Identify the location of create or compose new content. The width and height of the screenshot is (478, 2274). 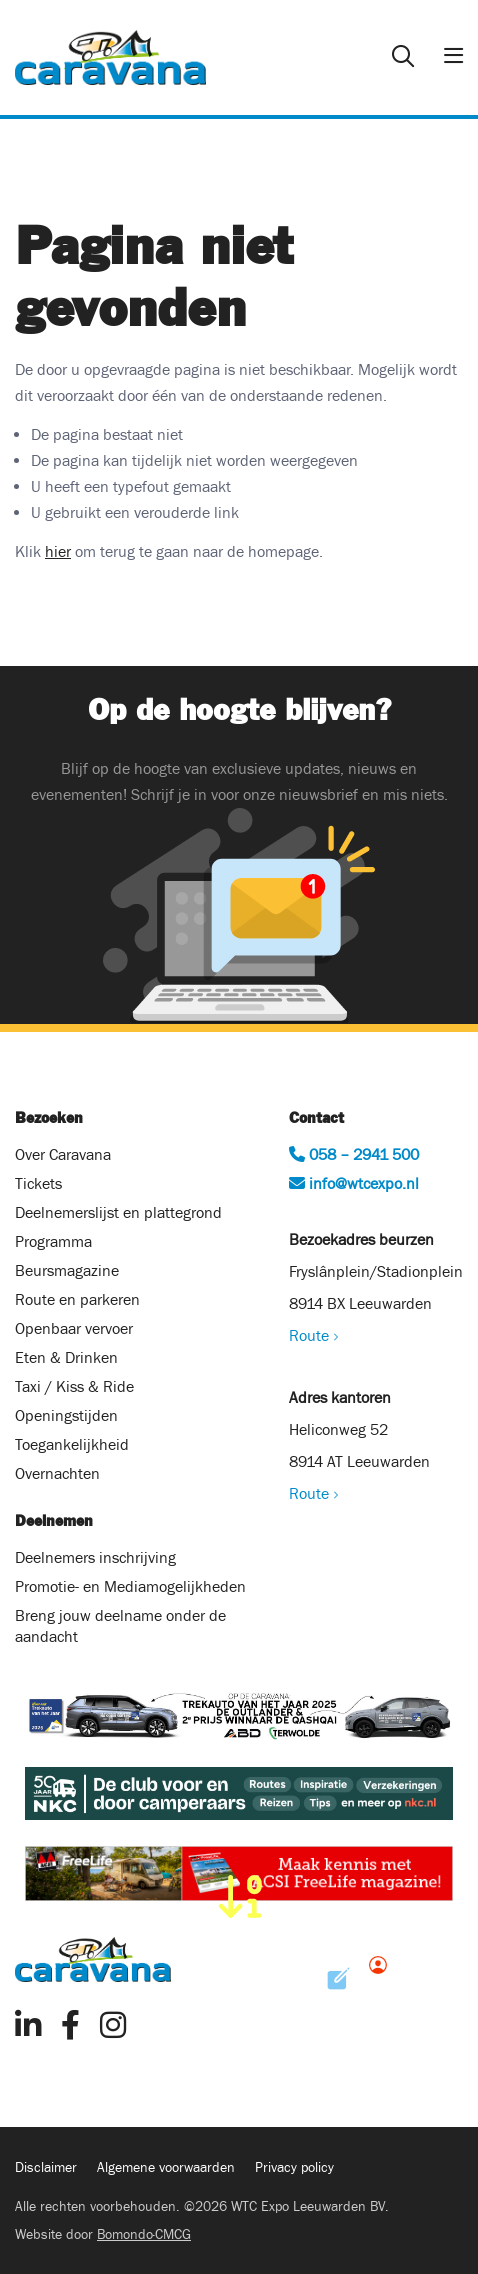
(338, 1978).